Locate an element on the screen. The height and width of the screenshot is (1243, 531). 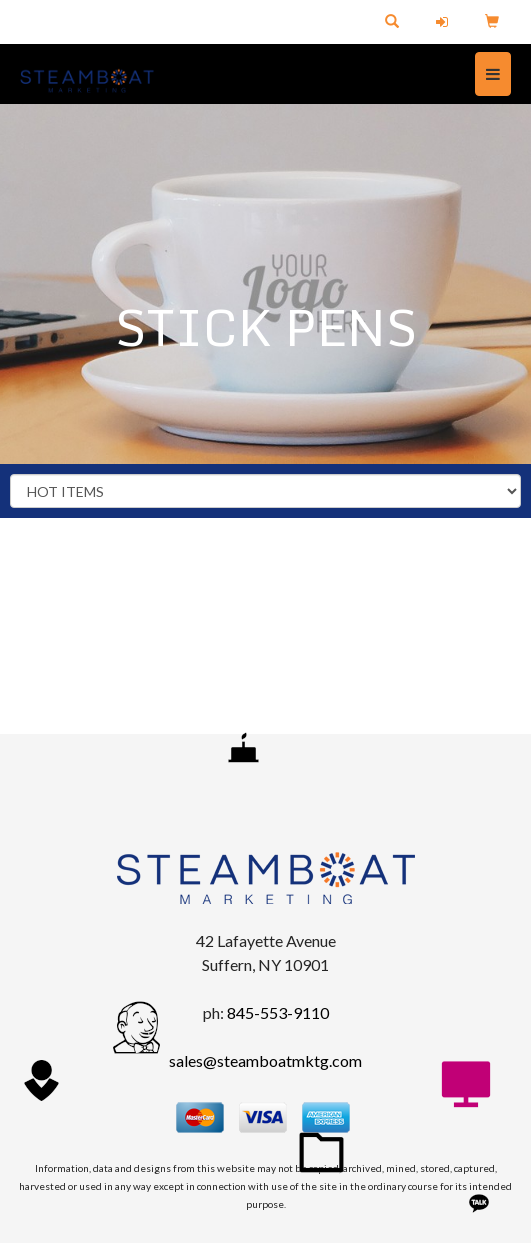
access desktop or computer settings is located at coordinates (466, 1083).